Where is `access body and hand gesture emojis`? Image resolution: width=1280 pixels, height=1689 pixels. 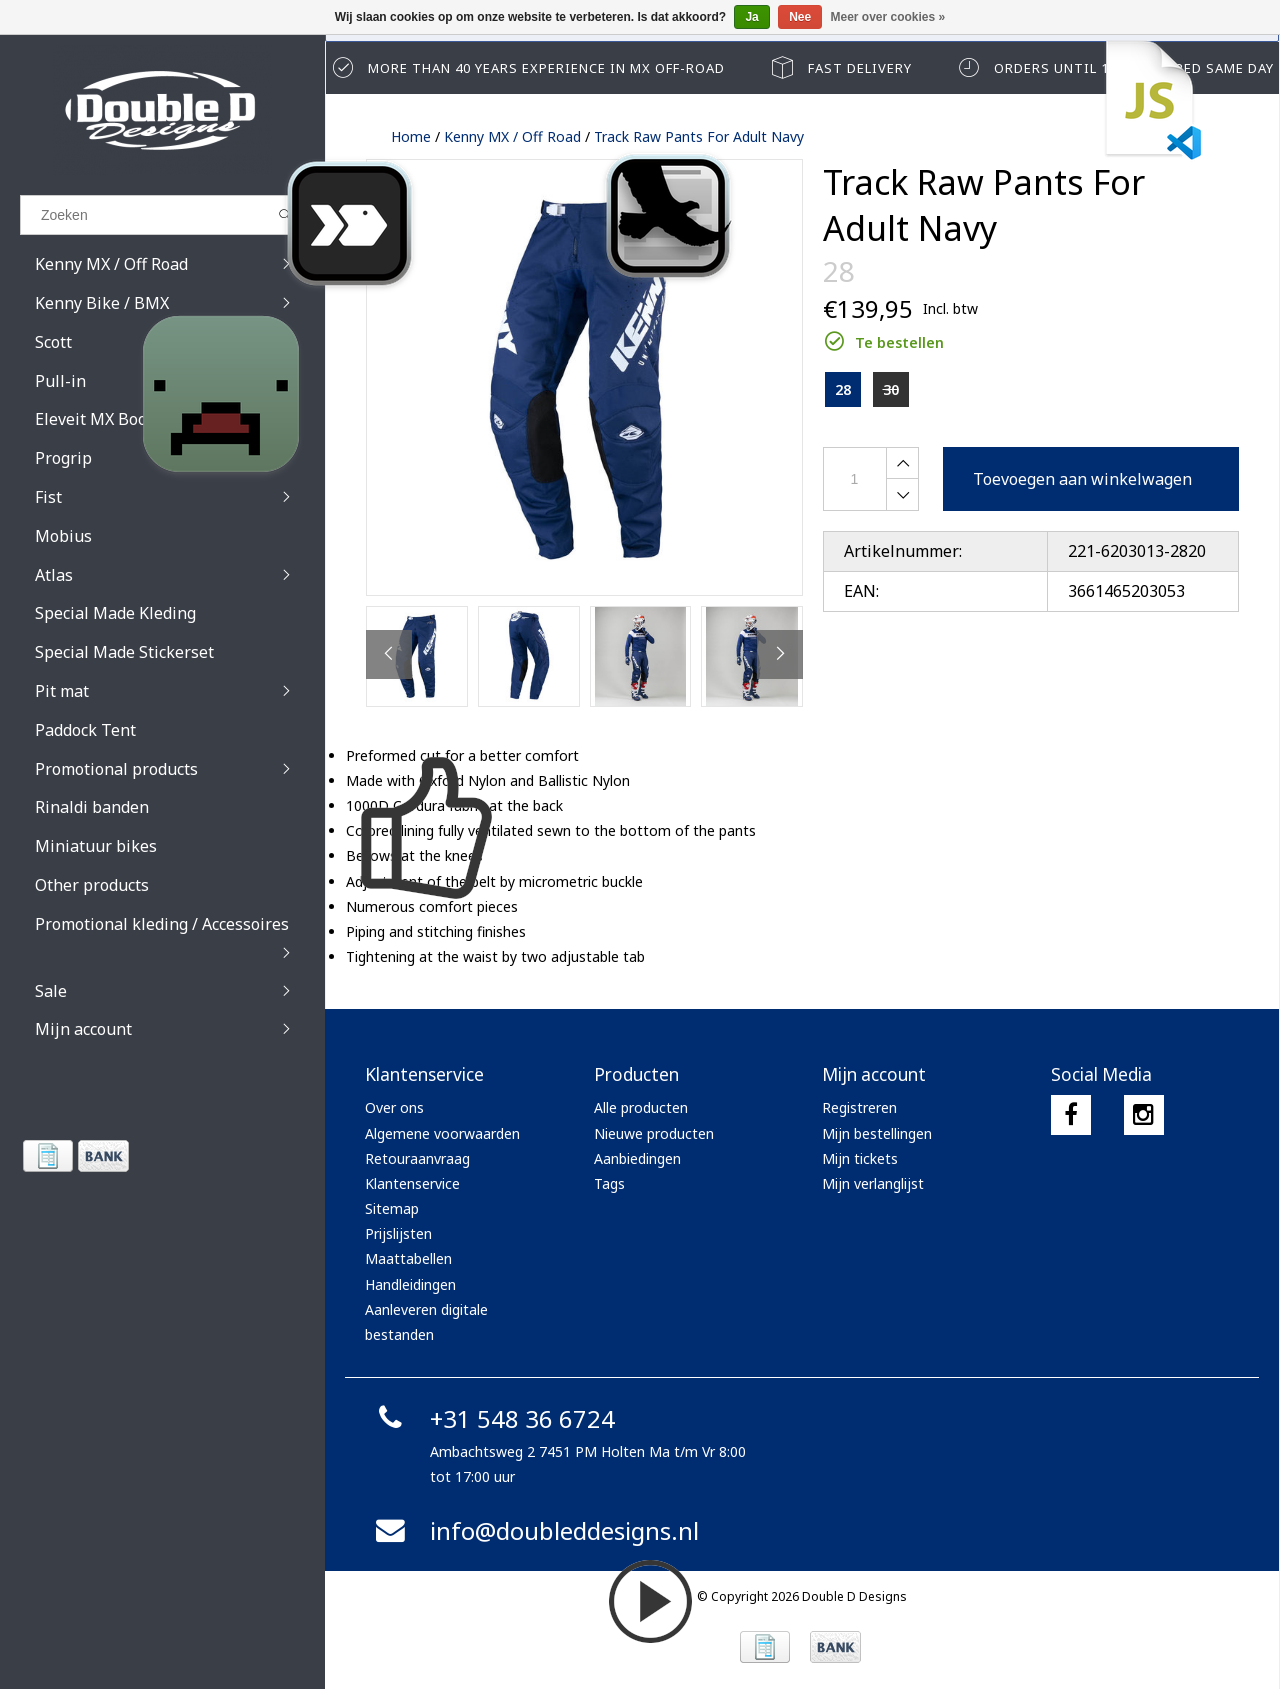
access body and hand gesture emojis is located at coordinates (422, 828).